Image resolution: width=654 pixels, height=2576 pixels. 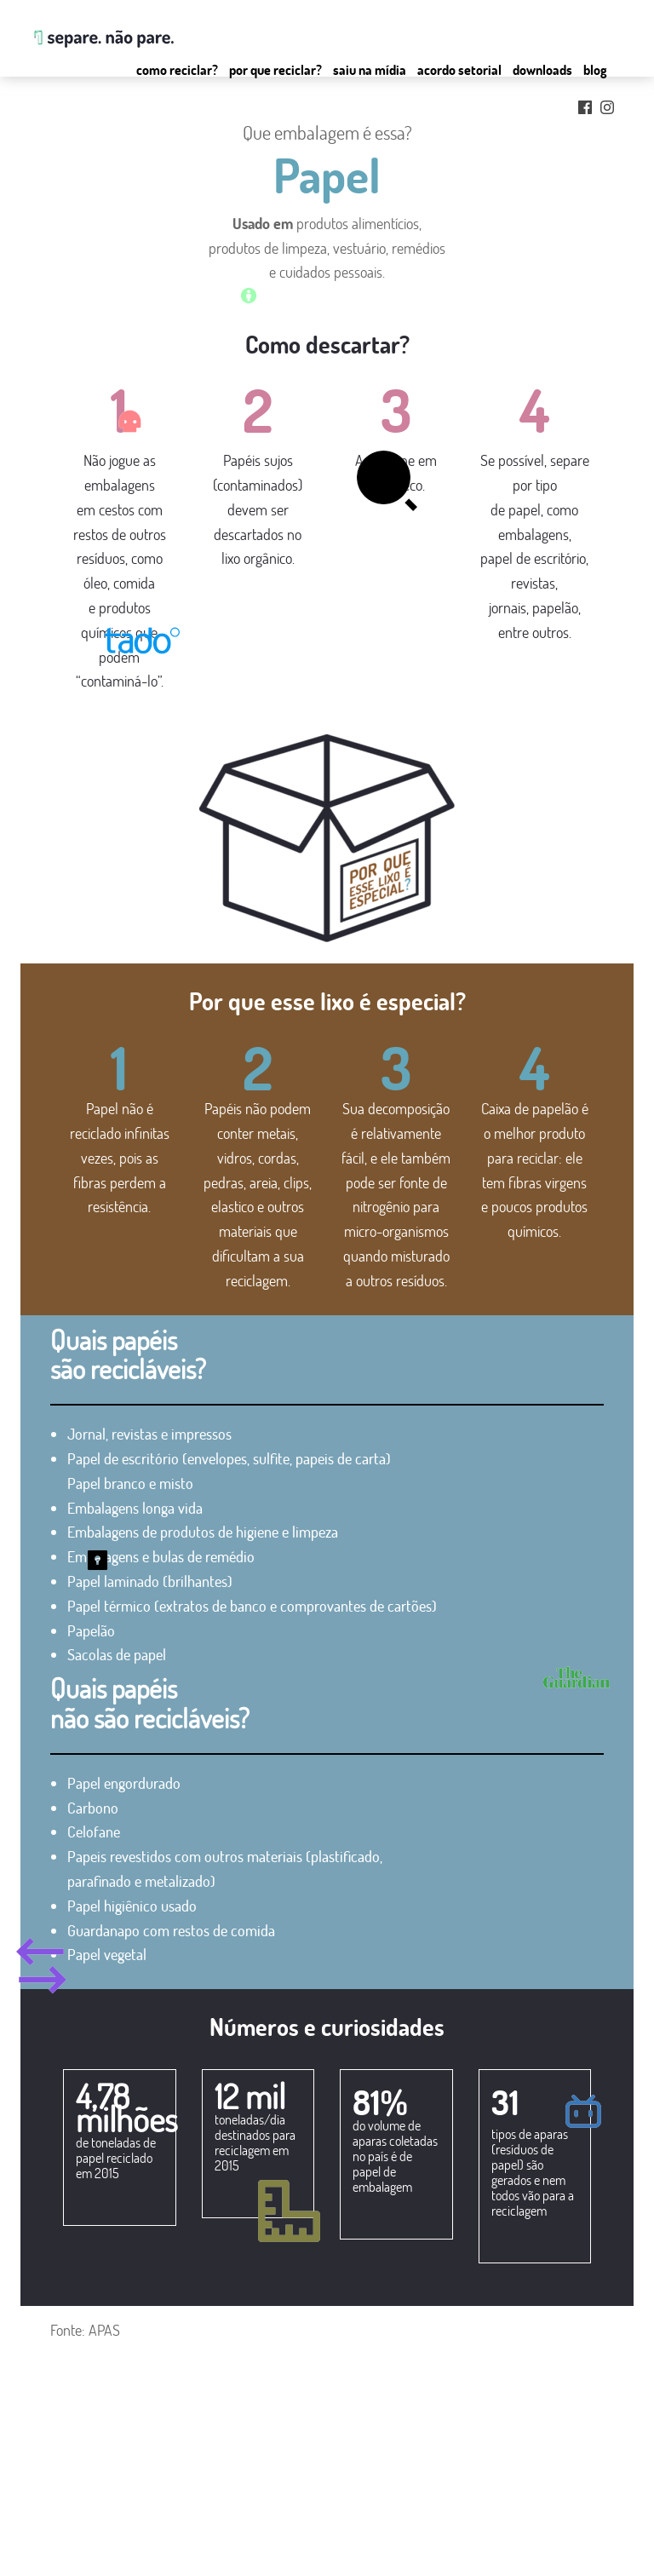 What do you see at coordinates (97, 1560) in the screenshot?
I see `access smart lock controls` at bounding box center [97, 1560].